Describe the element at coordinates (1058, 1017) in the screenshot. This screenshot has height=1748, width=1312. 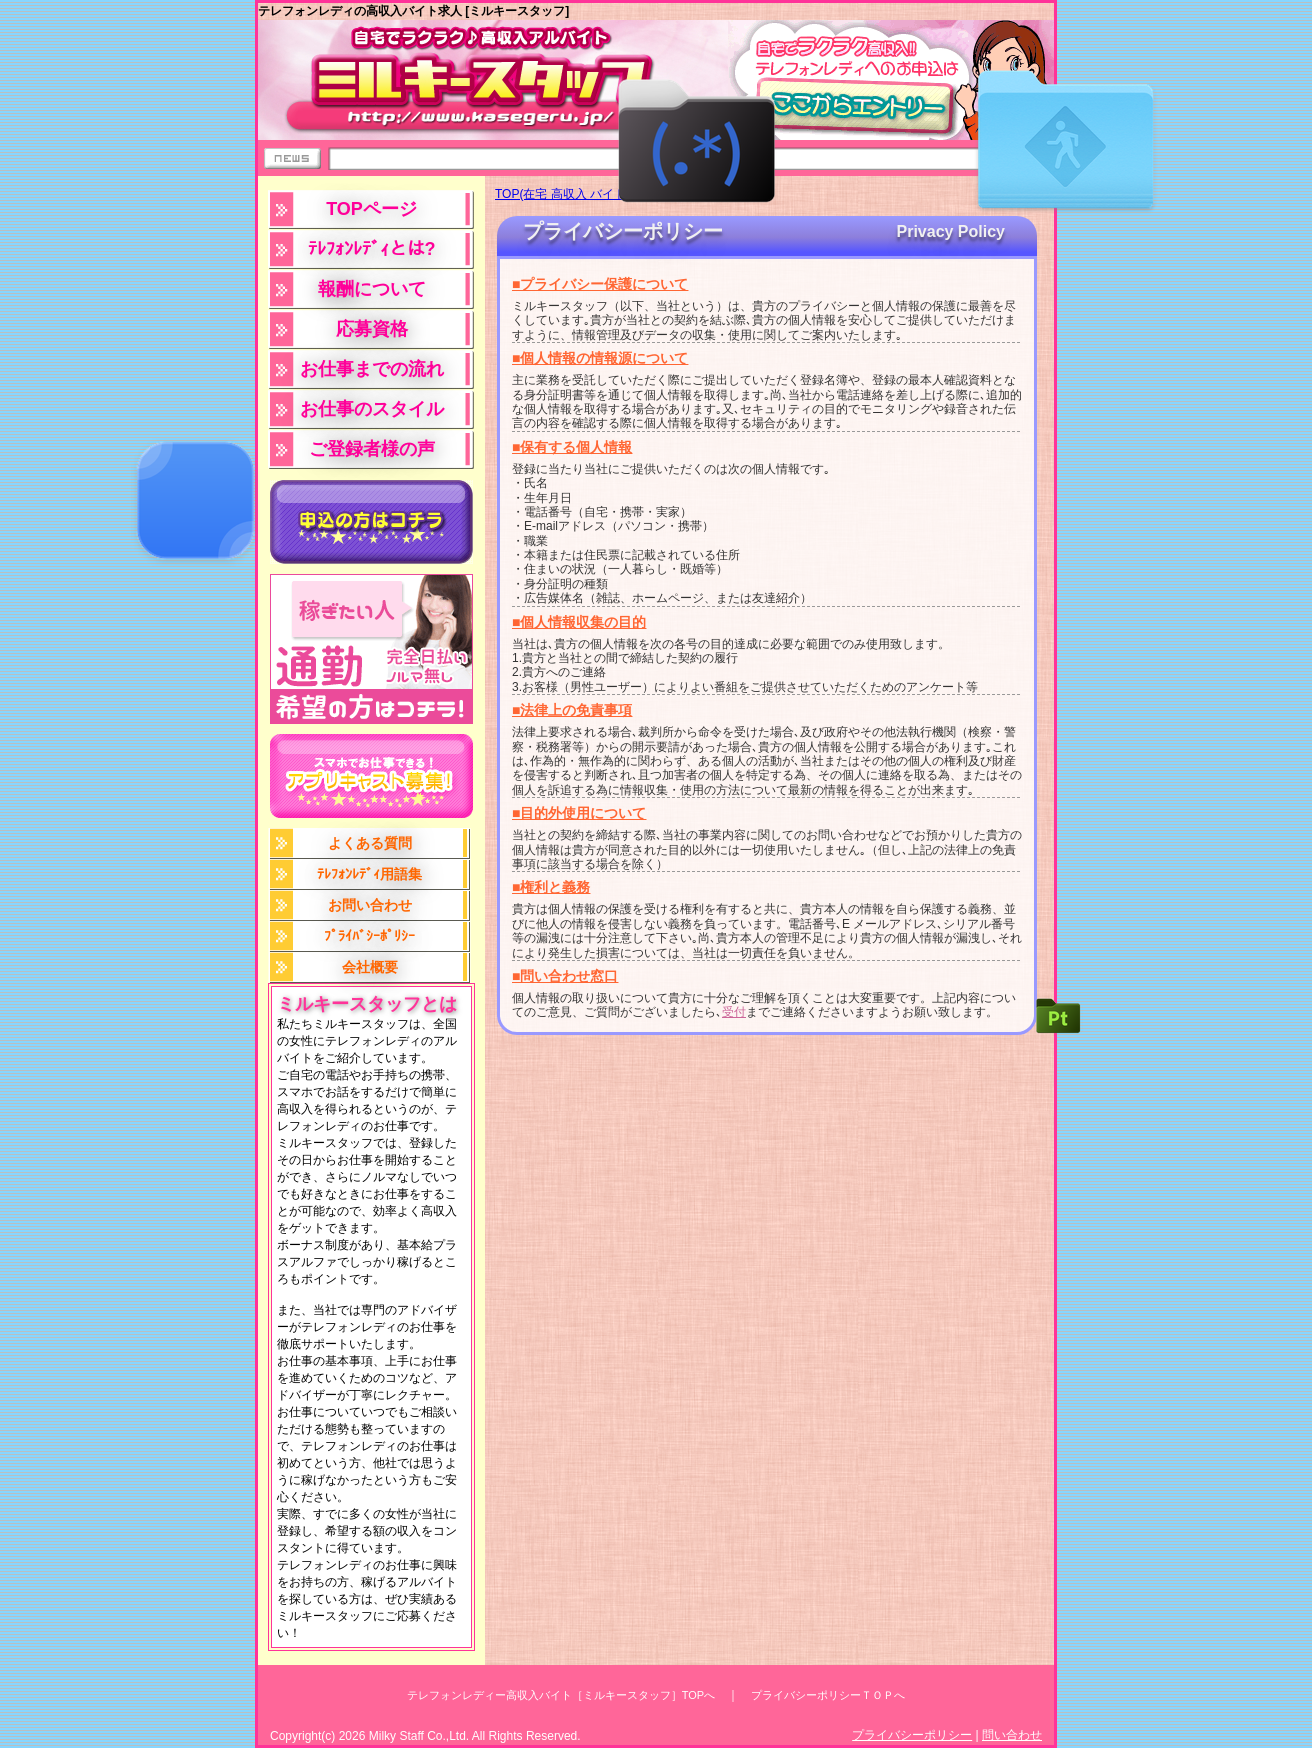
I see `open folder containing Adobe Substance Painter project files` at that location.